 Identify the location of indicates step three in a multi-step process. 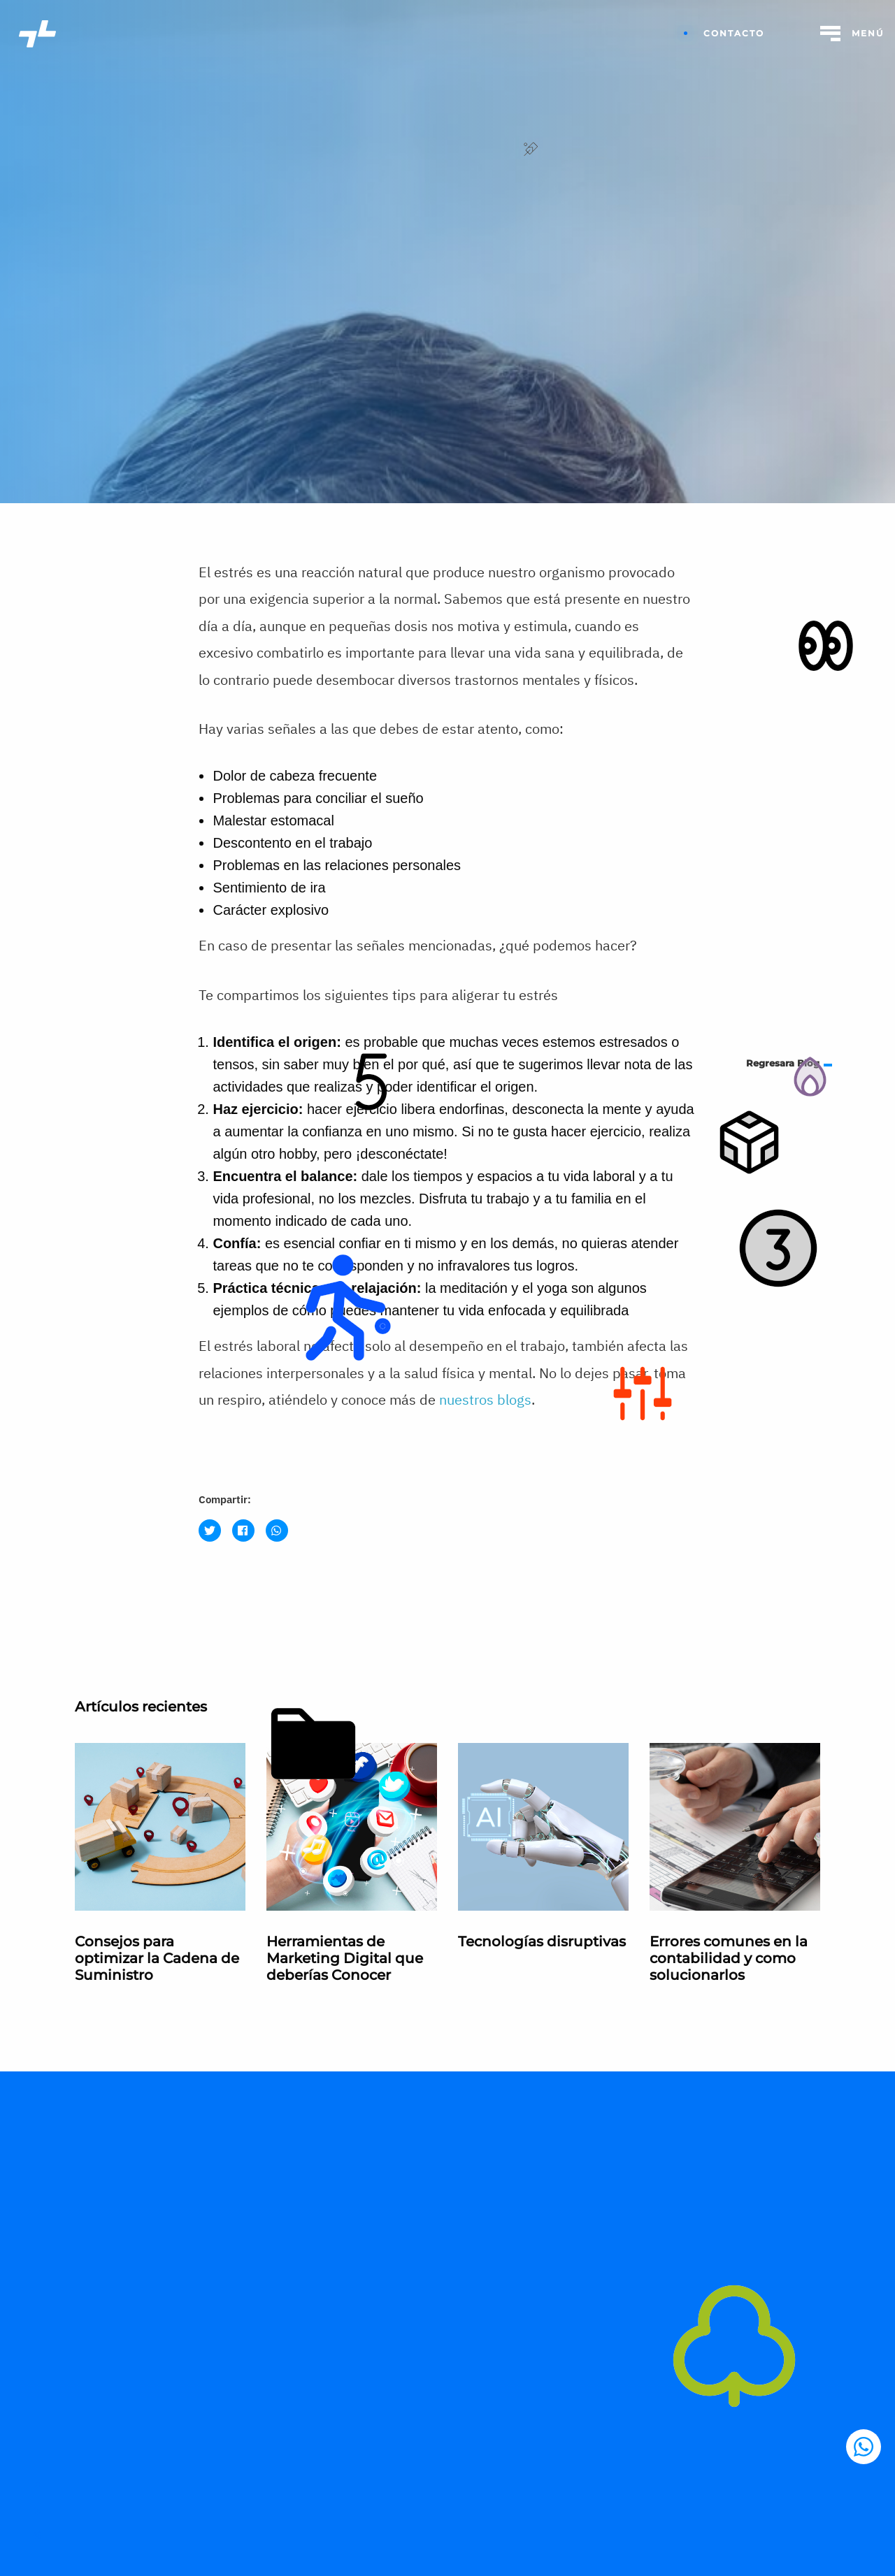
(778, 1248).